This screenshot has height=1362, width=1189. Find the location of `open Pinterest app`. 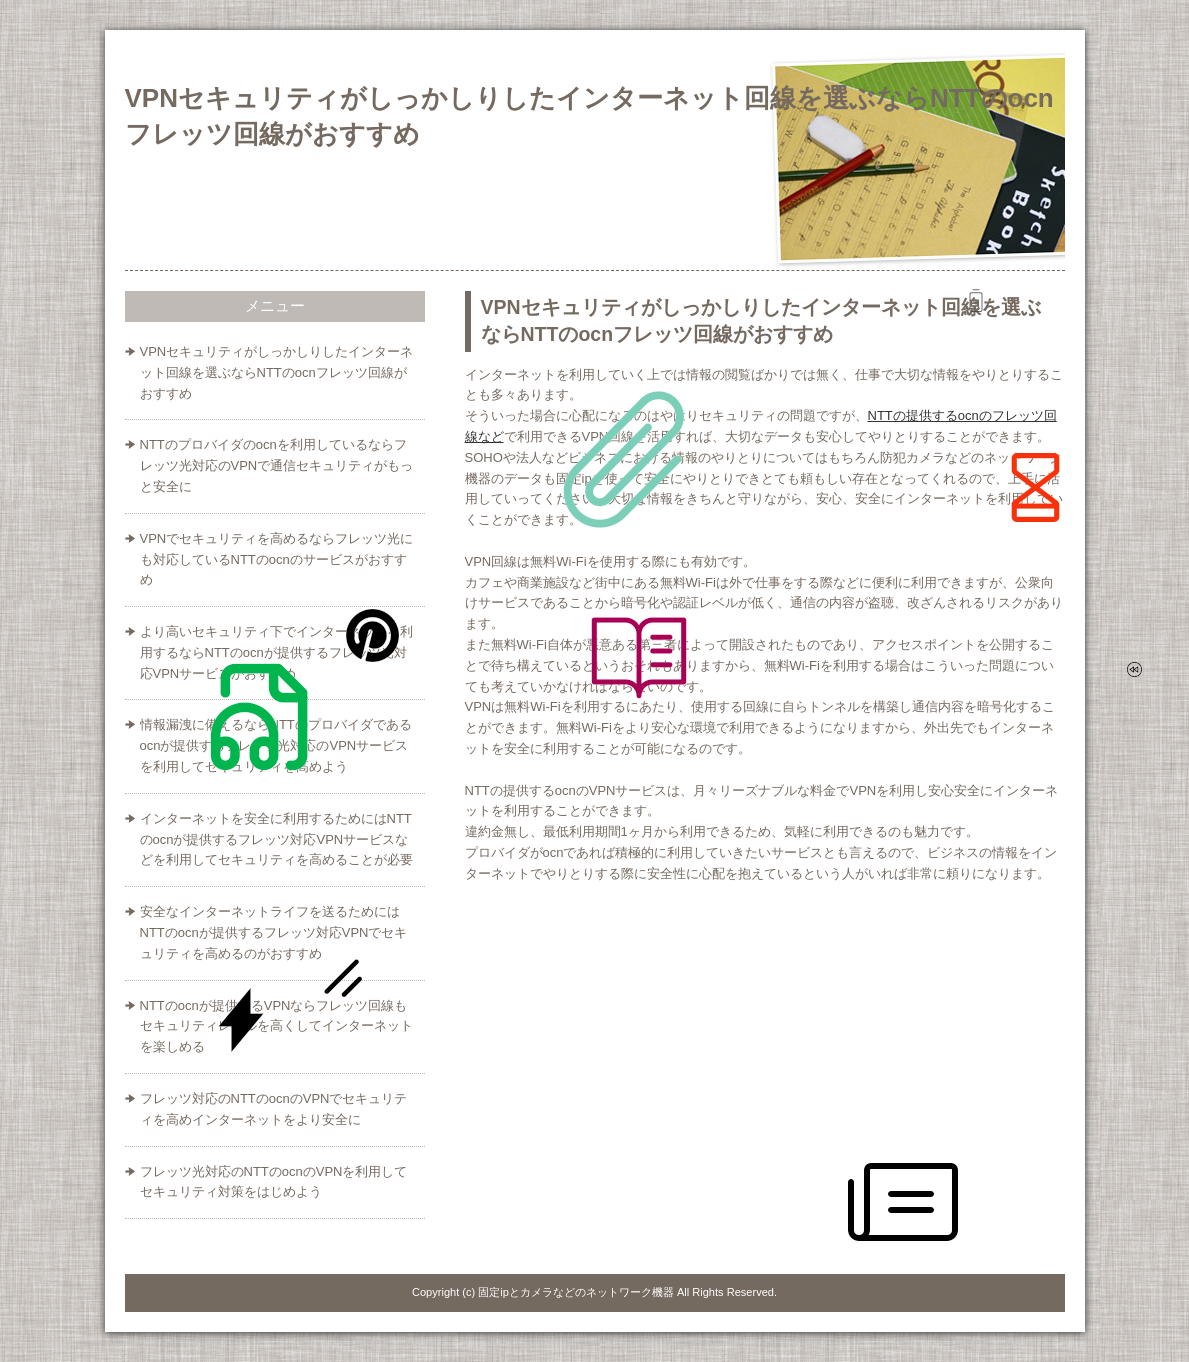

open Pinterest app is located at coordinates (370, 635).